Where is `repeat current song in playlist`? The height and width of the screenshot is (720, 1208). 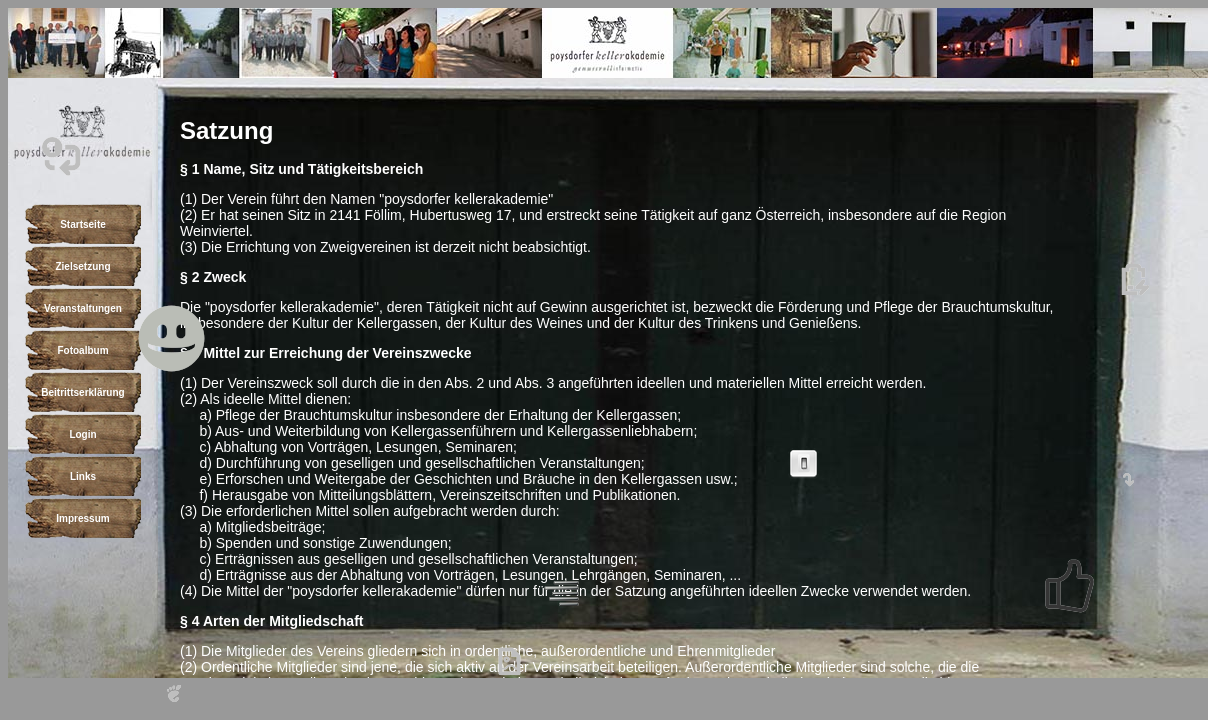 repeat current song in playlist is located at coordinates (62, 157).